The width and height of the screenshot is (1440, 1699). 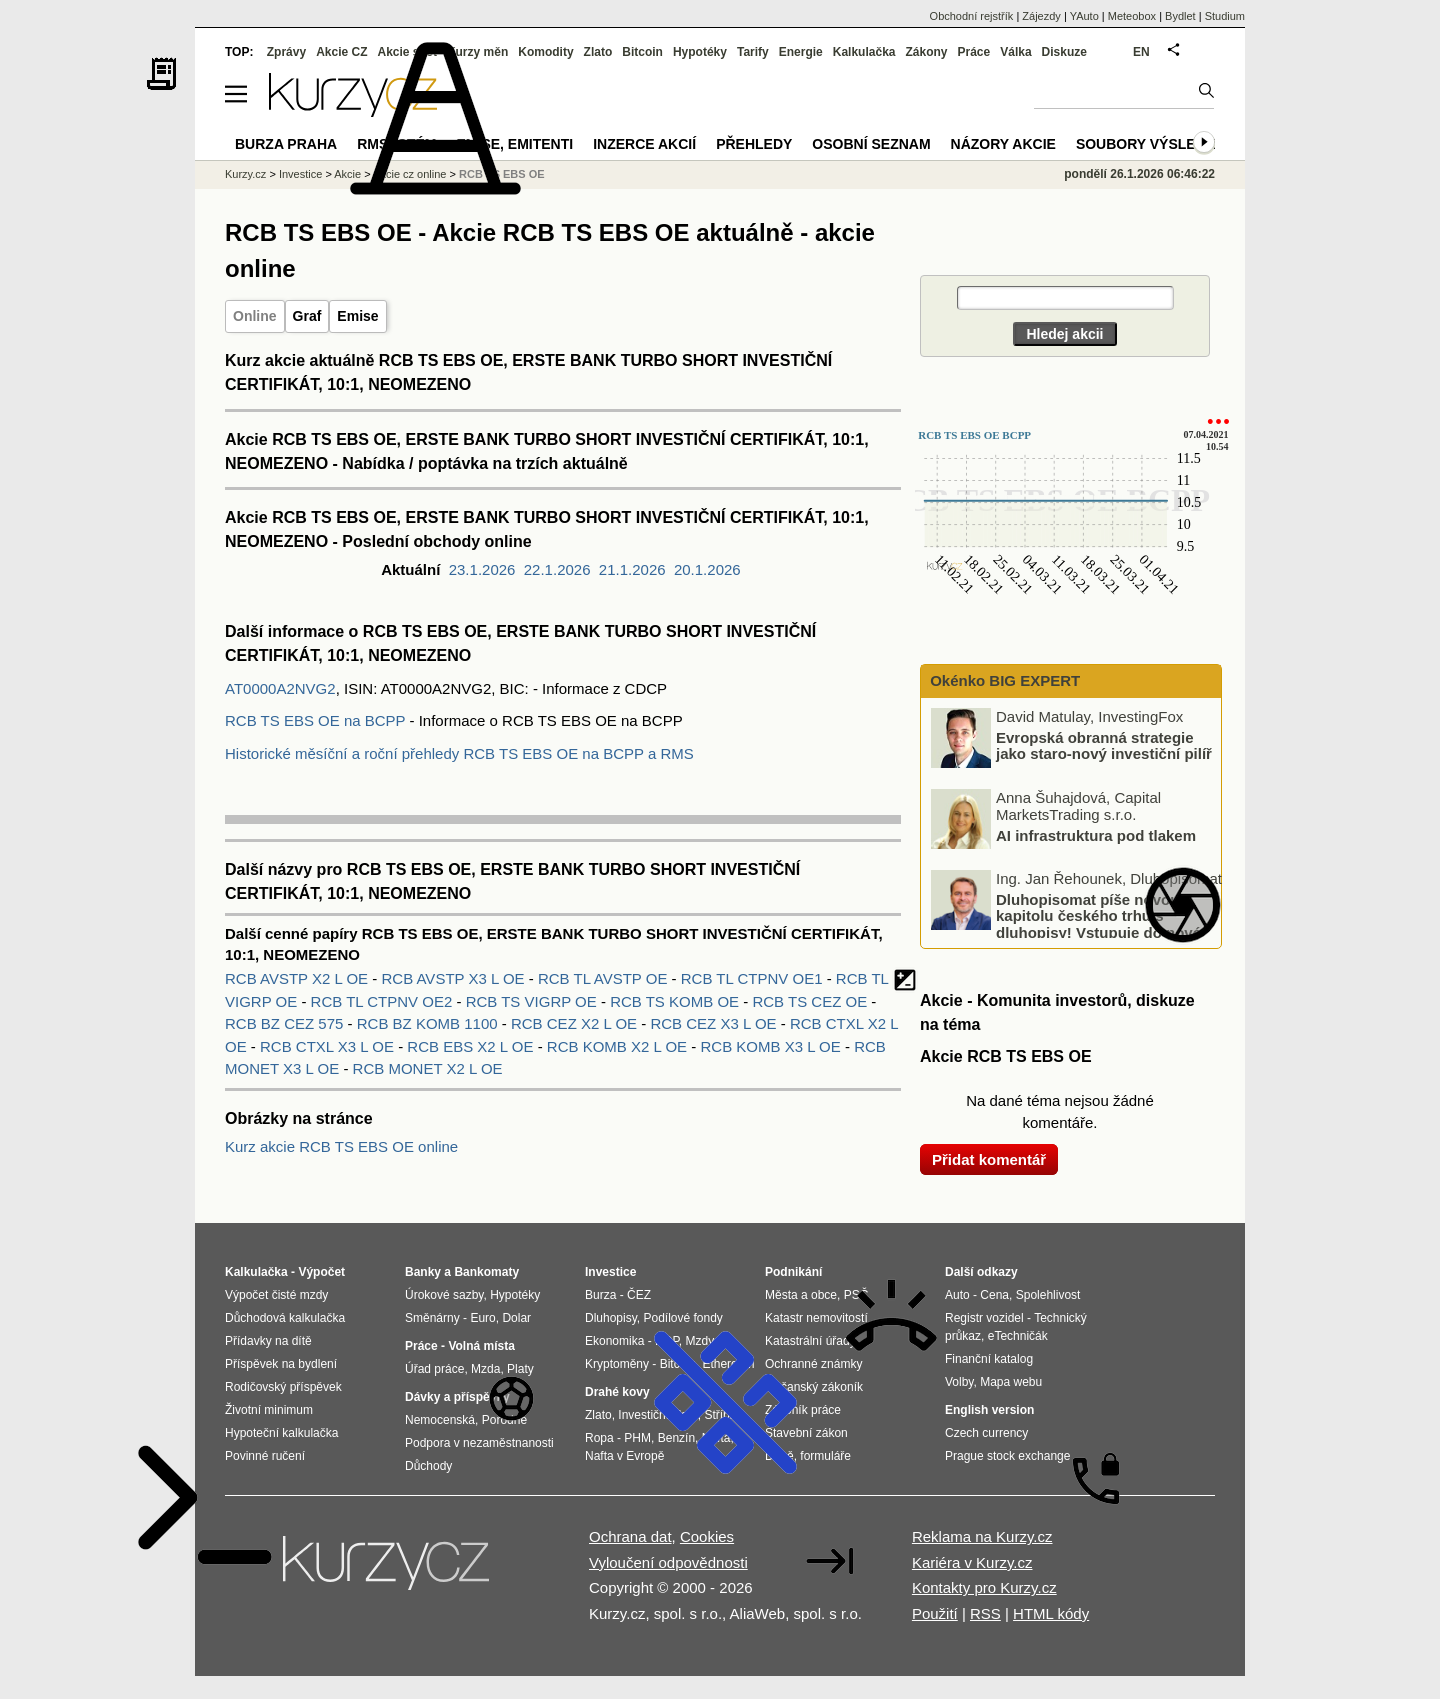 I want to click on open camera to take a photo, so click(x=1183, y=905).